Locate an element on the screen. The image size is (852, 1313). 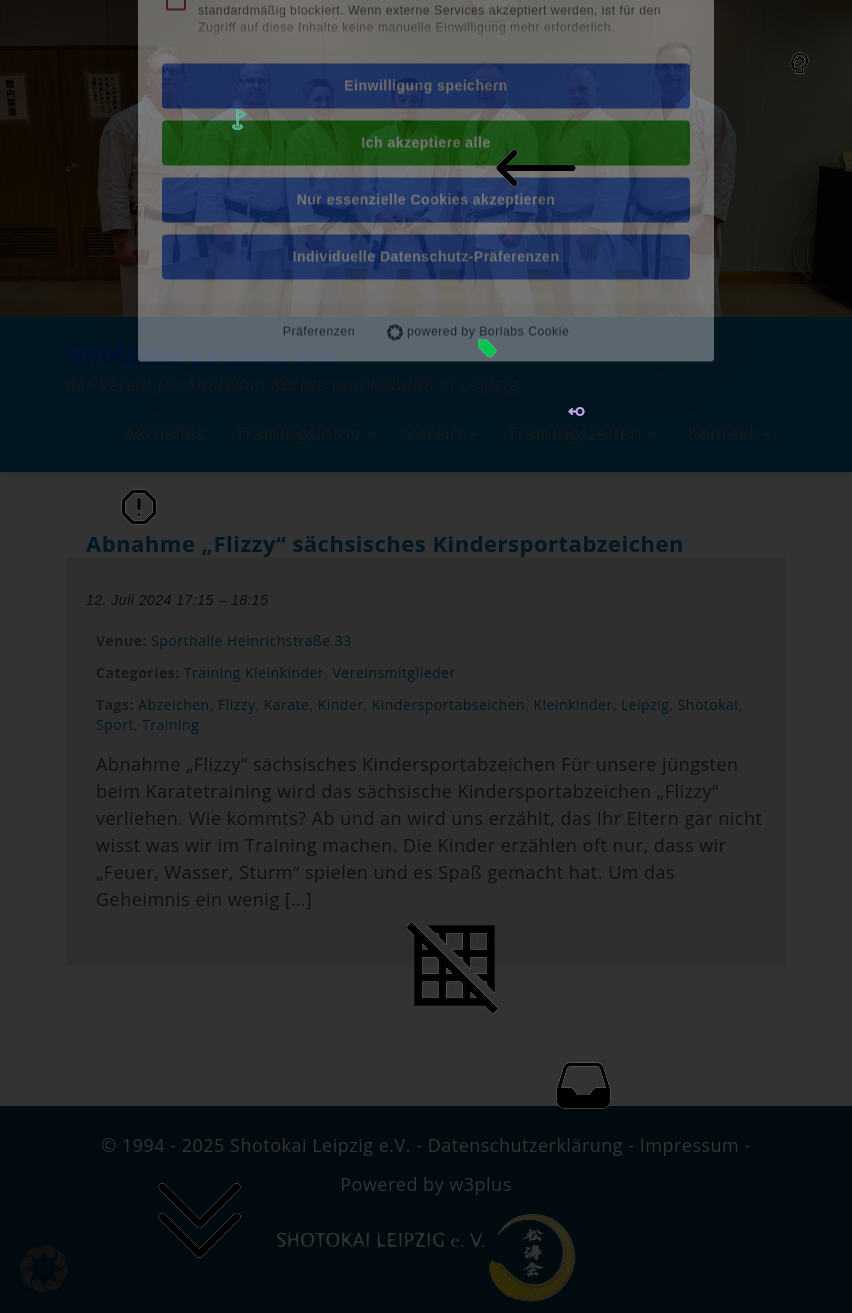
view golf course or club information is located at coordinates (237, 119).